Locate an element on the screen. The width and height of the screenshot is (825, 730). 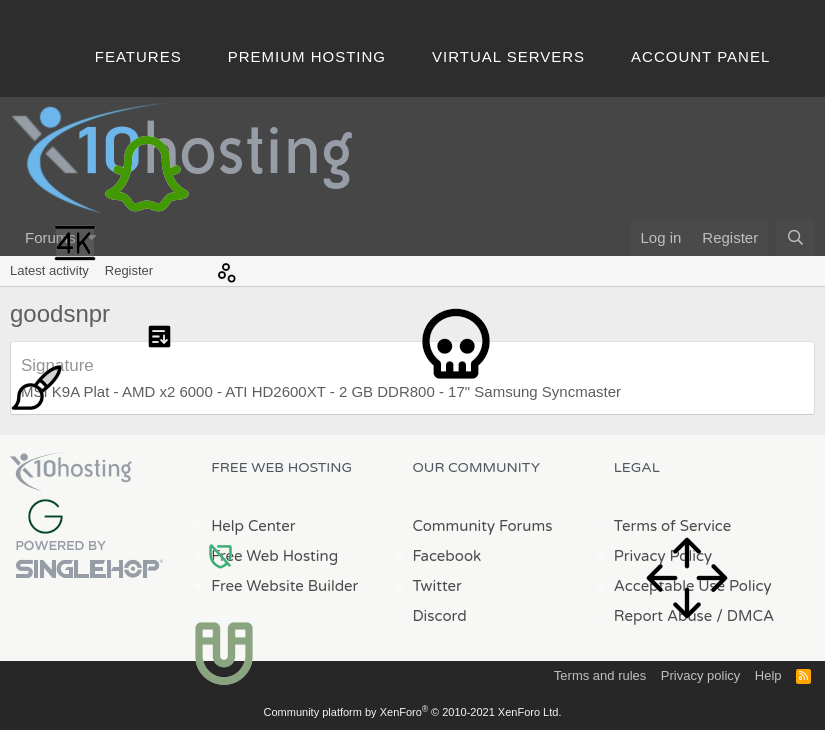
access drawing or painting tools is located at coordinates (38, 388).